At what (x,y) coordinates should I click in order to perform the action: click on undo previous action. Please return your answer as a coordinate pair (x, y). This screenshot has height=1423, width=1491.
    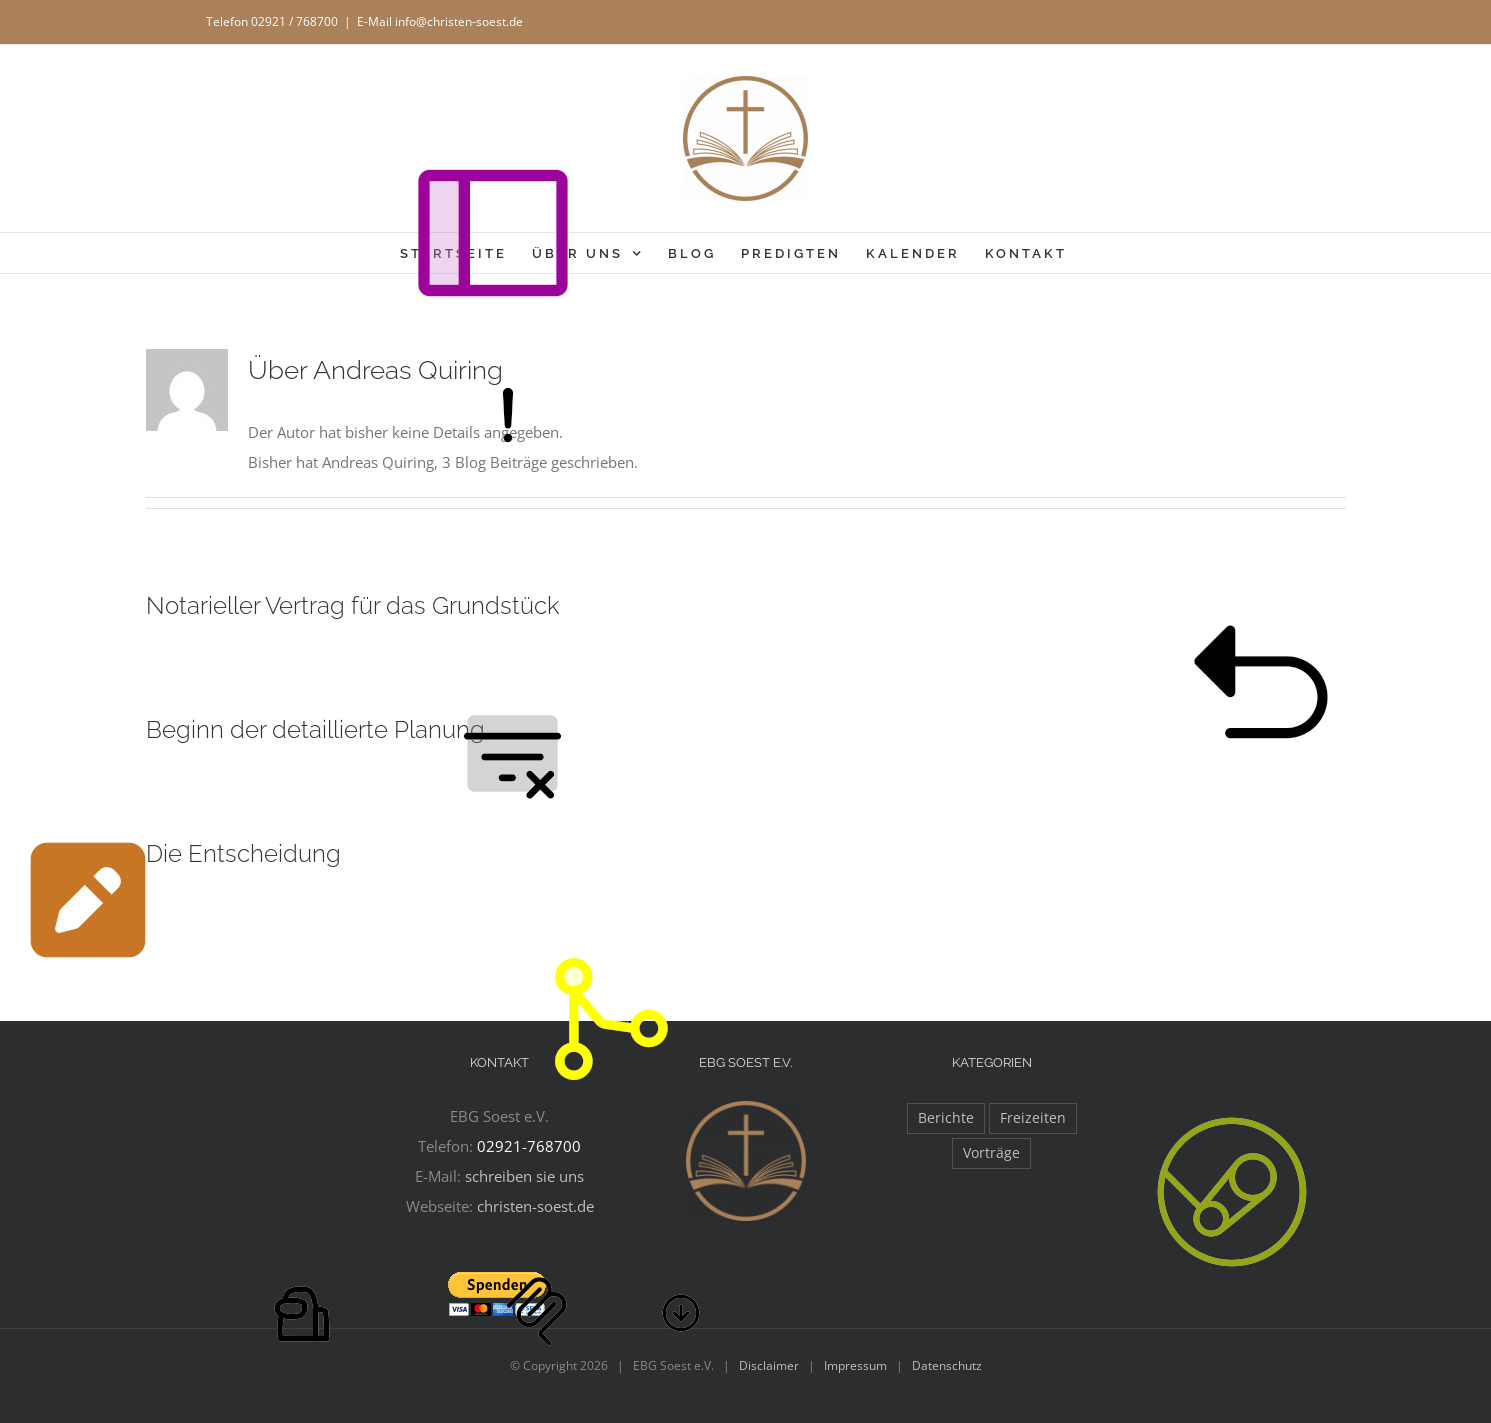
    Looking at the image, I should click on (1261, 687).